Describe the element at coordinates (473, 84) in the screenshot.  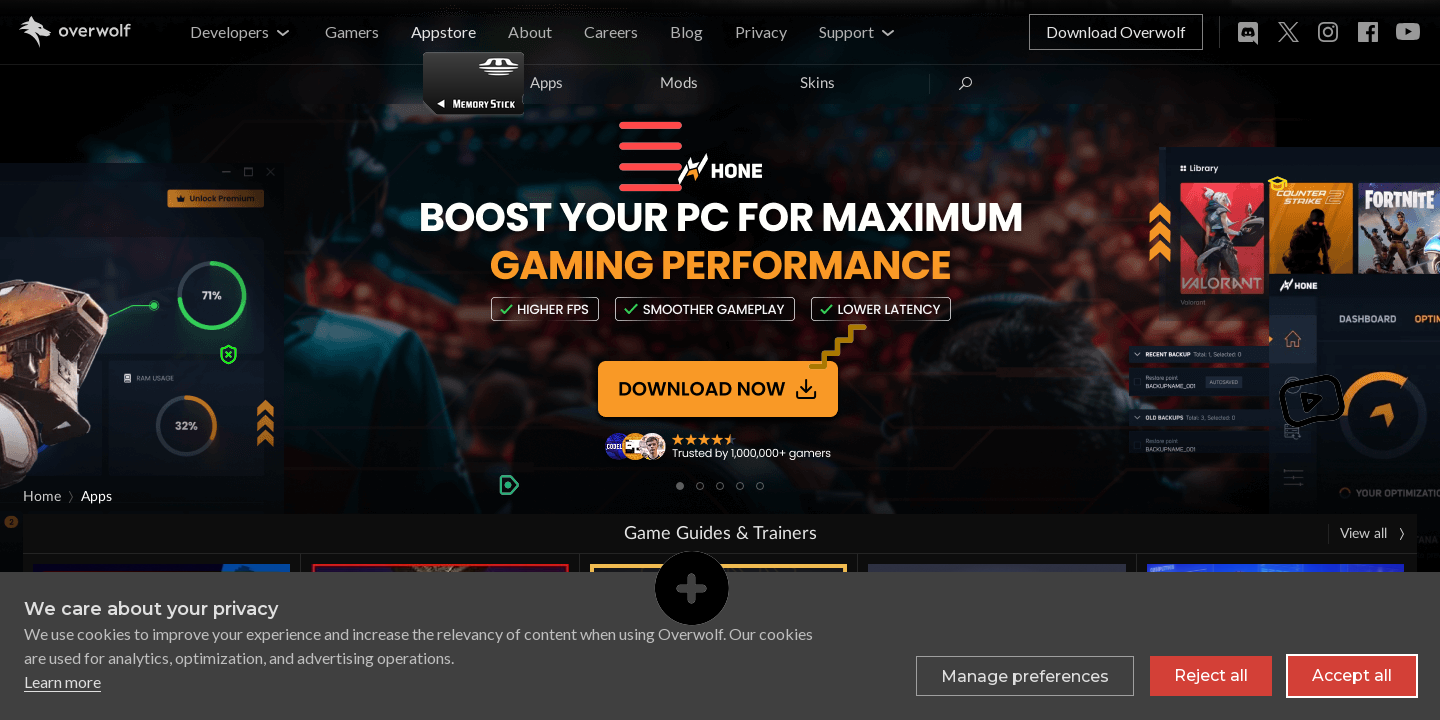
I see `access memory stick storage device` at that location.